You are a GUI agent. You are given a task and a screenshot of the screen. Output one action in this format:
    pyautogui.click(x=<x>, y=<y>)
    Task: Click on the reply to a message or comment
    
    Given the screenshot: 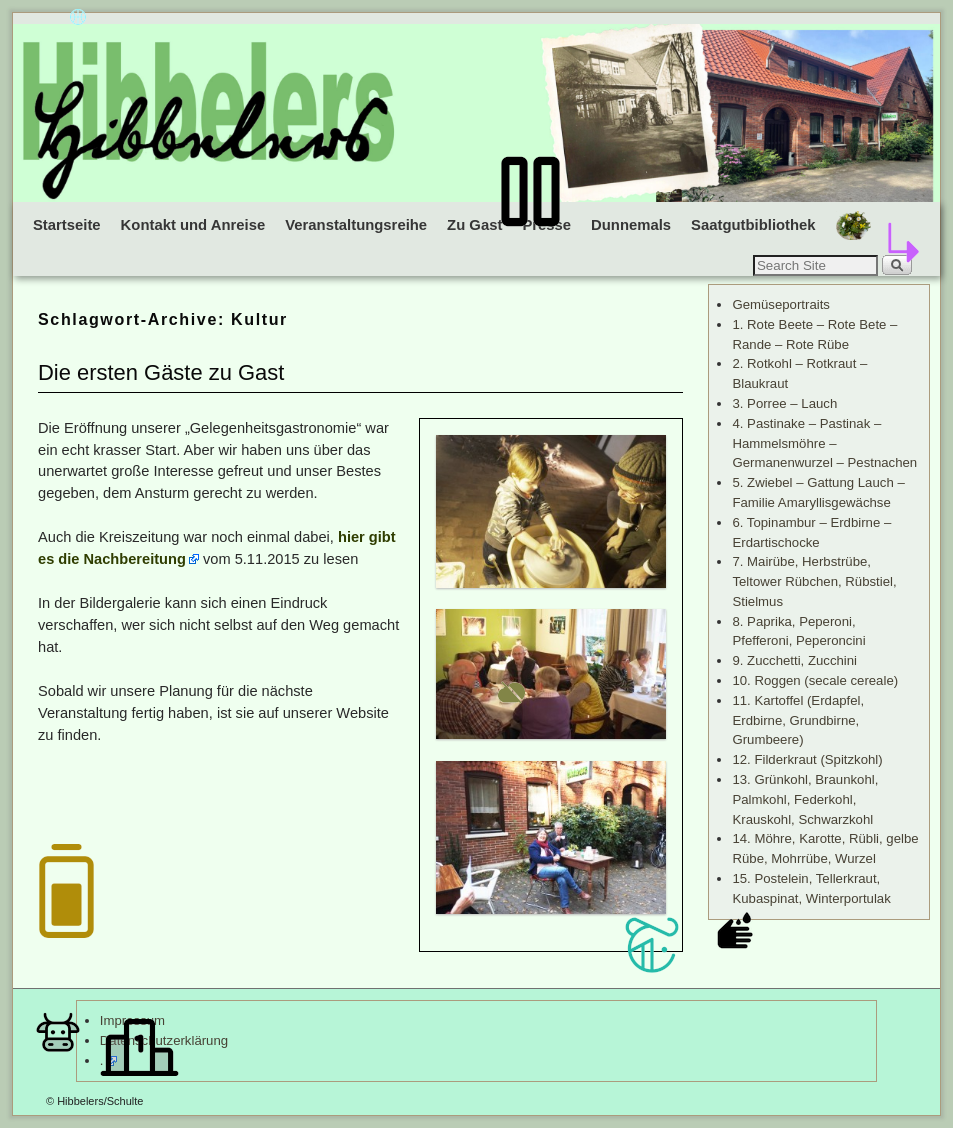 What is the action you would take?
    pyautogui.click(x=900, y=242)
    